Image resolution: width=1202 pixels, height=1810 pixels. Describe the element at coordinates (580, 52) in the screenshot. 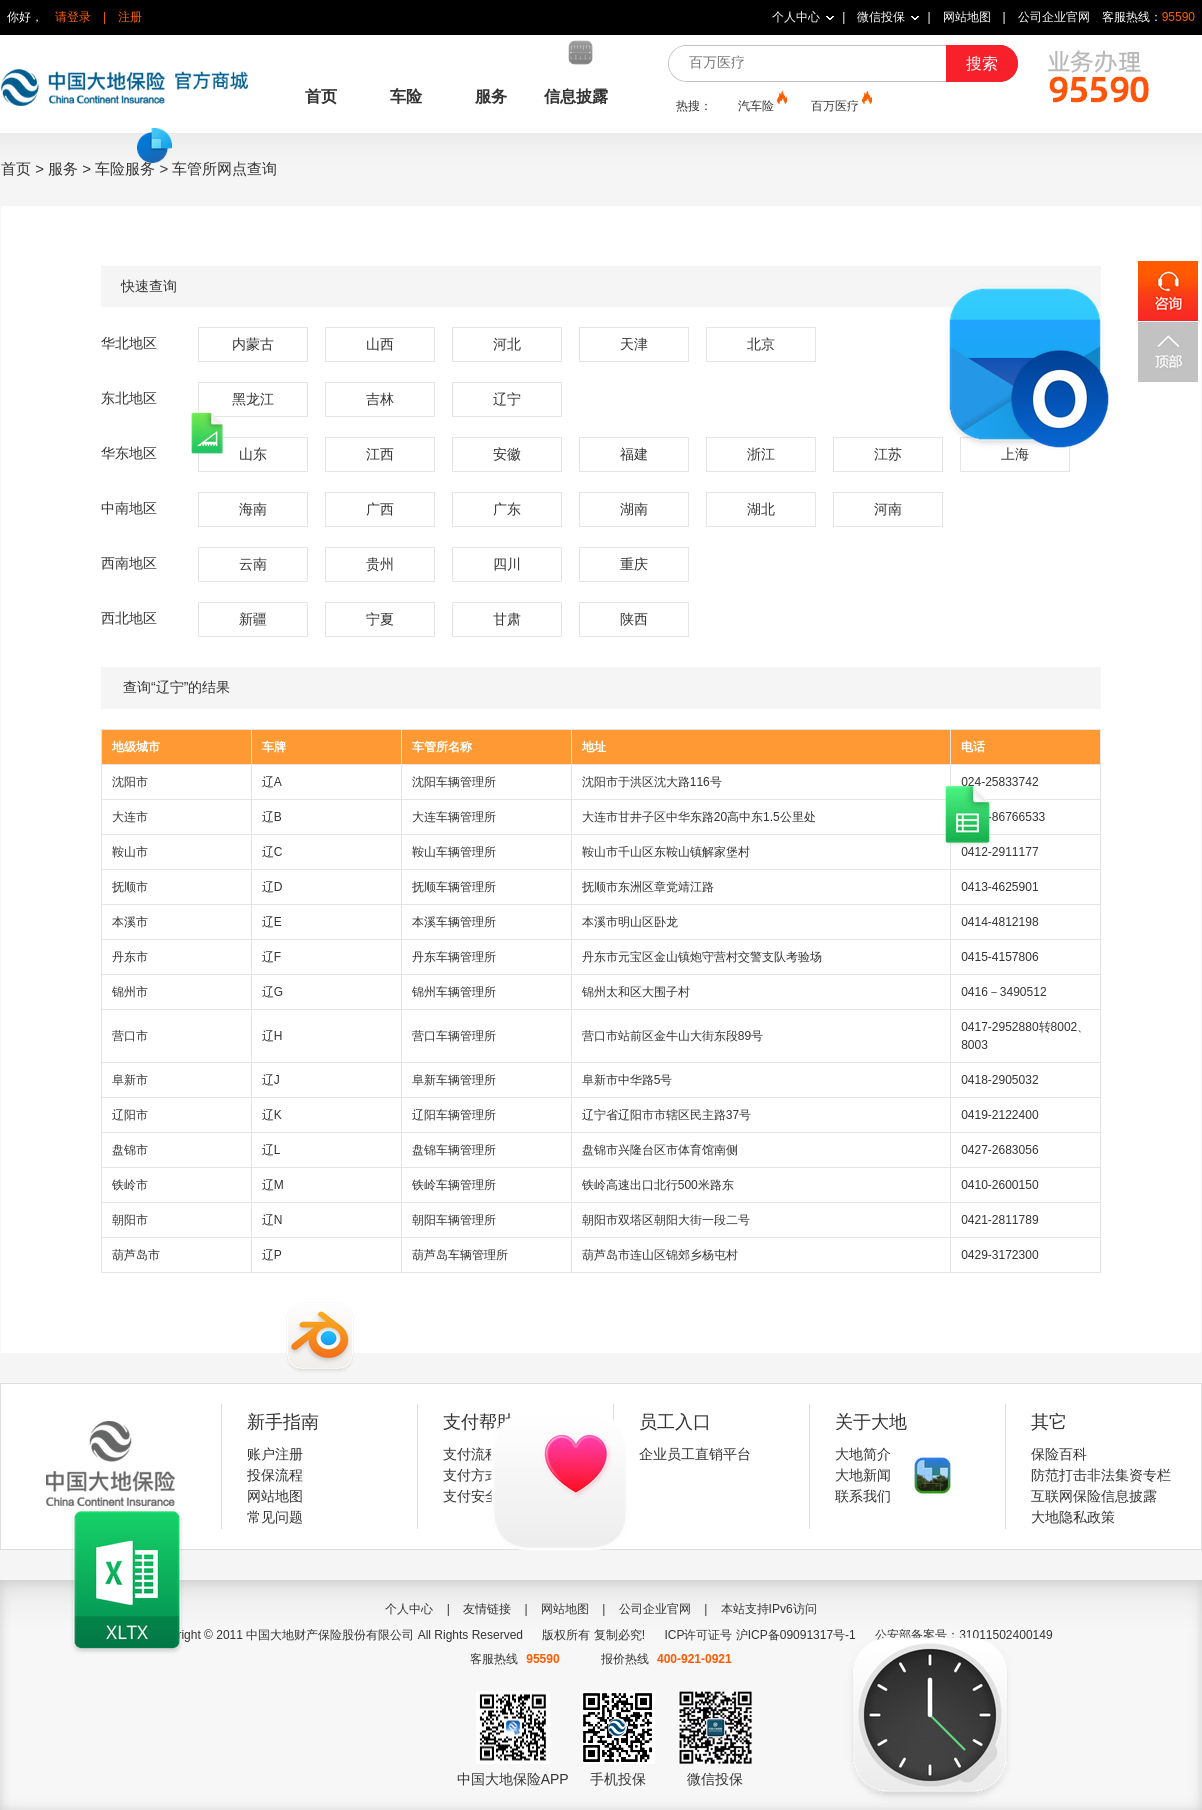

I see `open the Measure app` at that location.